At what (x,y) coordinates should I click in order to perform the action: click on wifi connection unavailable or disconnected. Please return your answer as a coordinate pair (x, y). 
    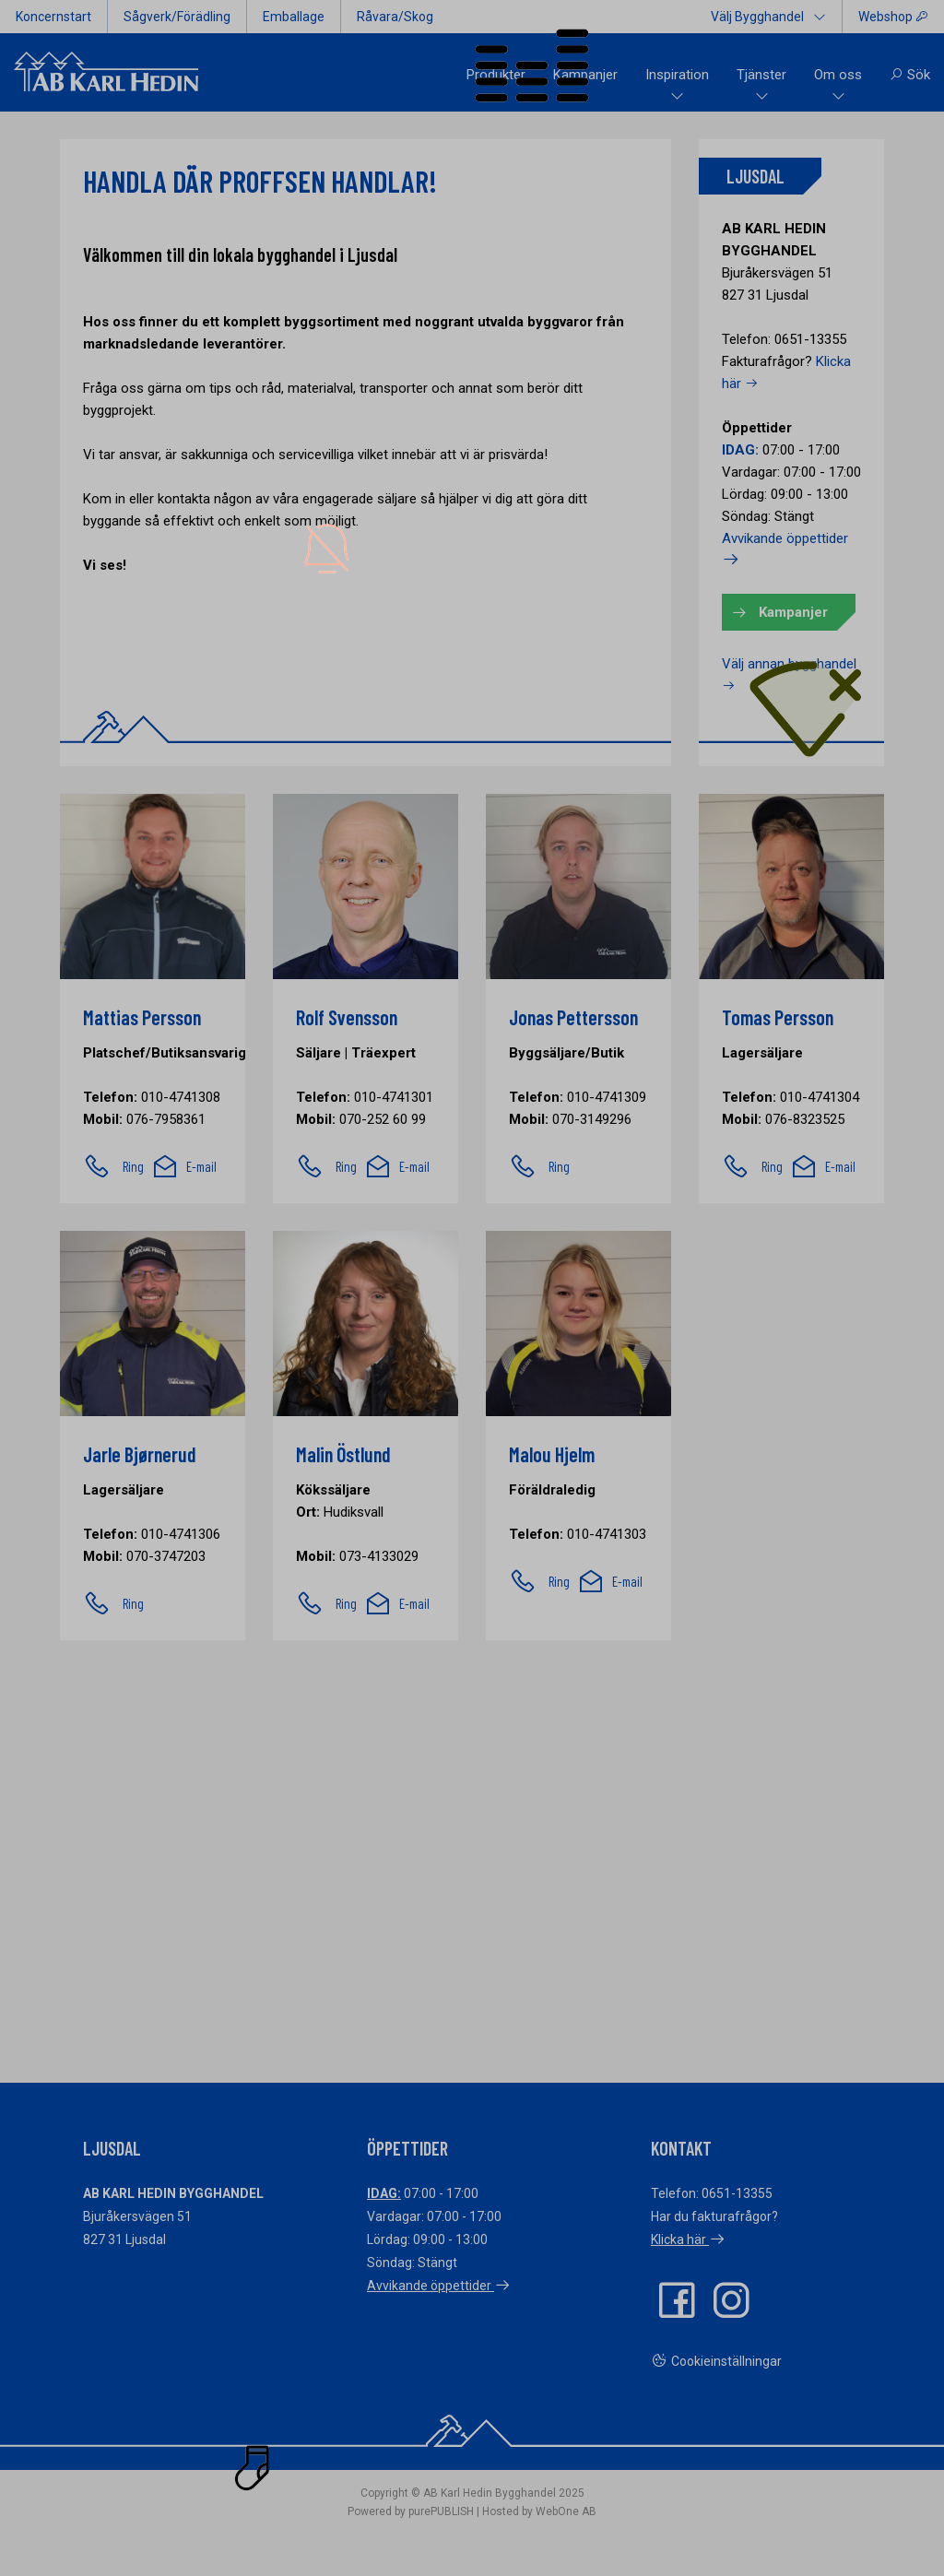
    Looking at the image, I should click on (809, 709).